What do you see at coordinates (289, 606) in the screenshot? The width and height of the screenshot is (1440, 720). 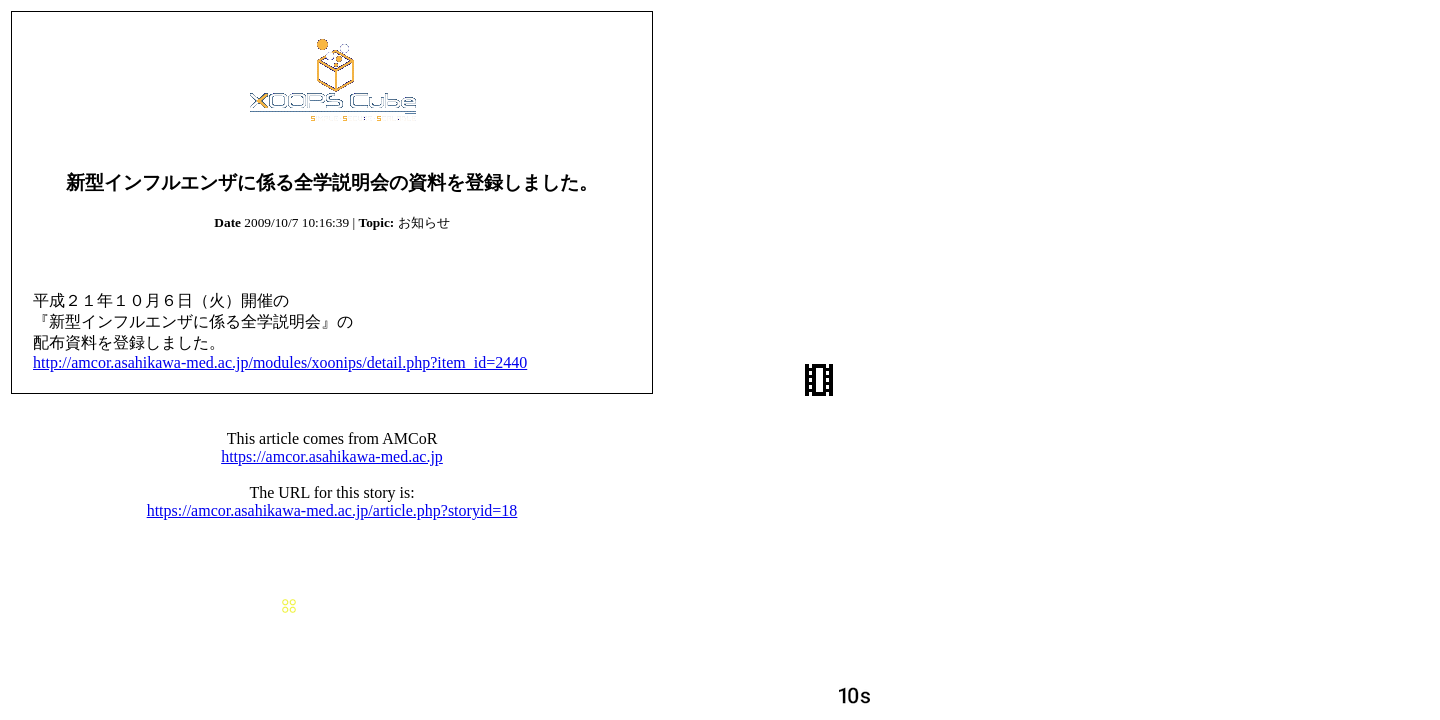 I see `open app grid or dashboard` at bounding box center [289, 606].